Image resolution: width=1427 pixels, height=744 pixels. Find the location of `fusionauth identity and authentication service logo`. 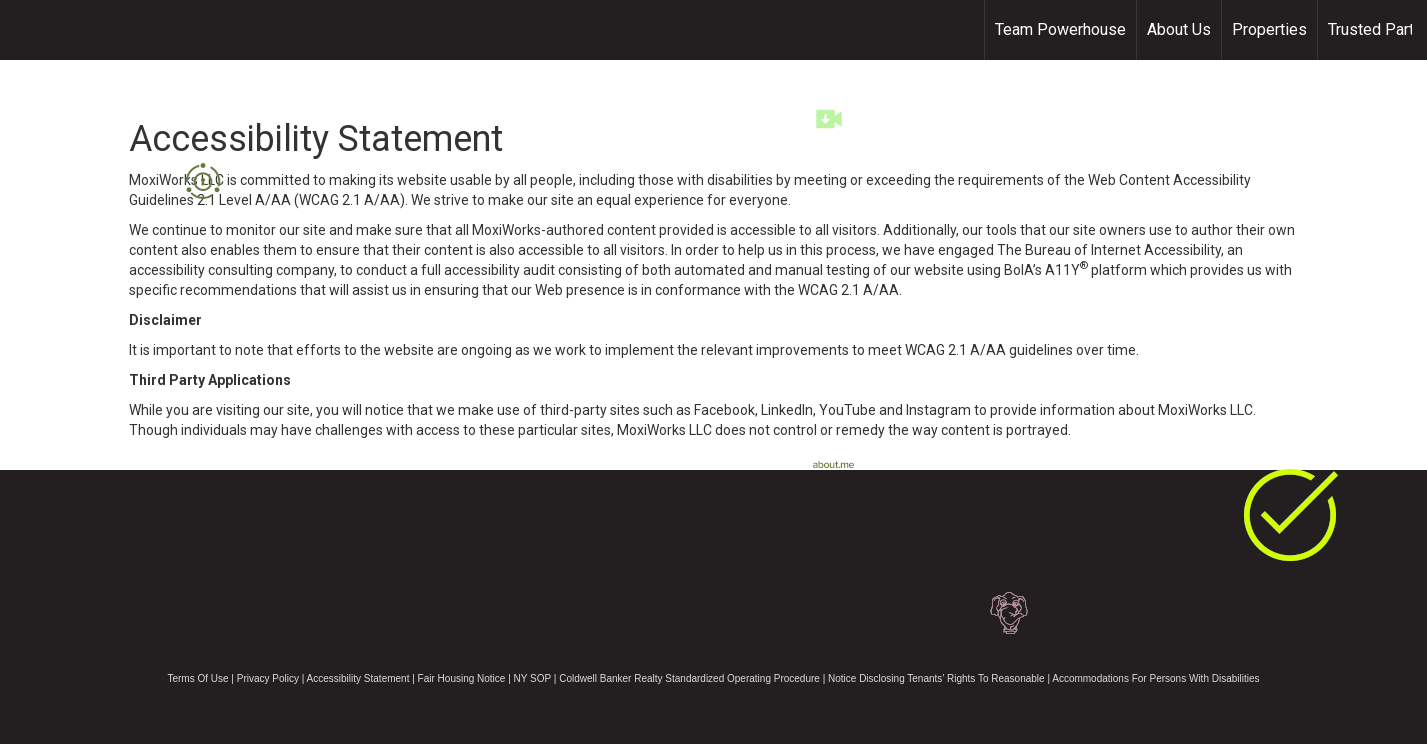

fusionauth identity and authentication service logo is located at coordinates (203, 181).